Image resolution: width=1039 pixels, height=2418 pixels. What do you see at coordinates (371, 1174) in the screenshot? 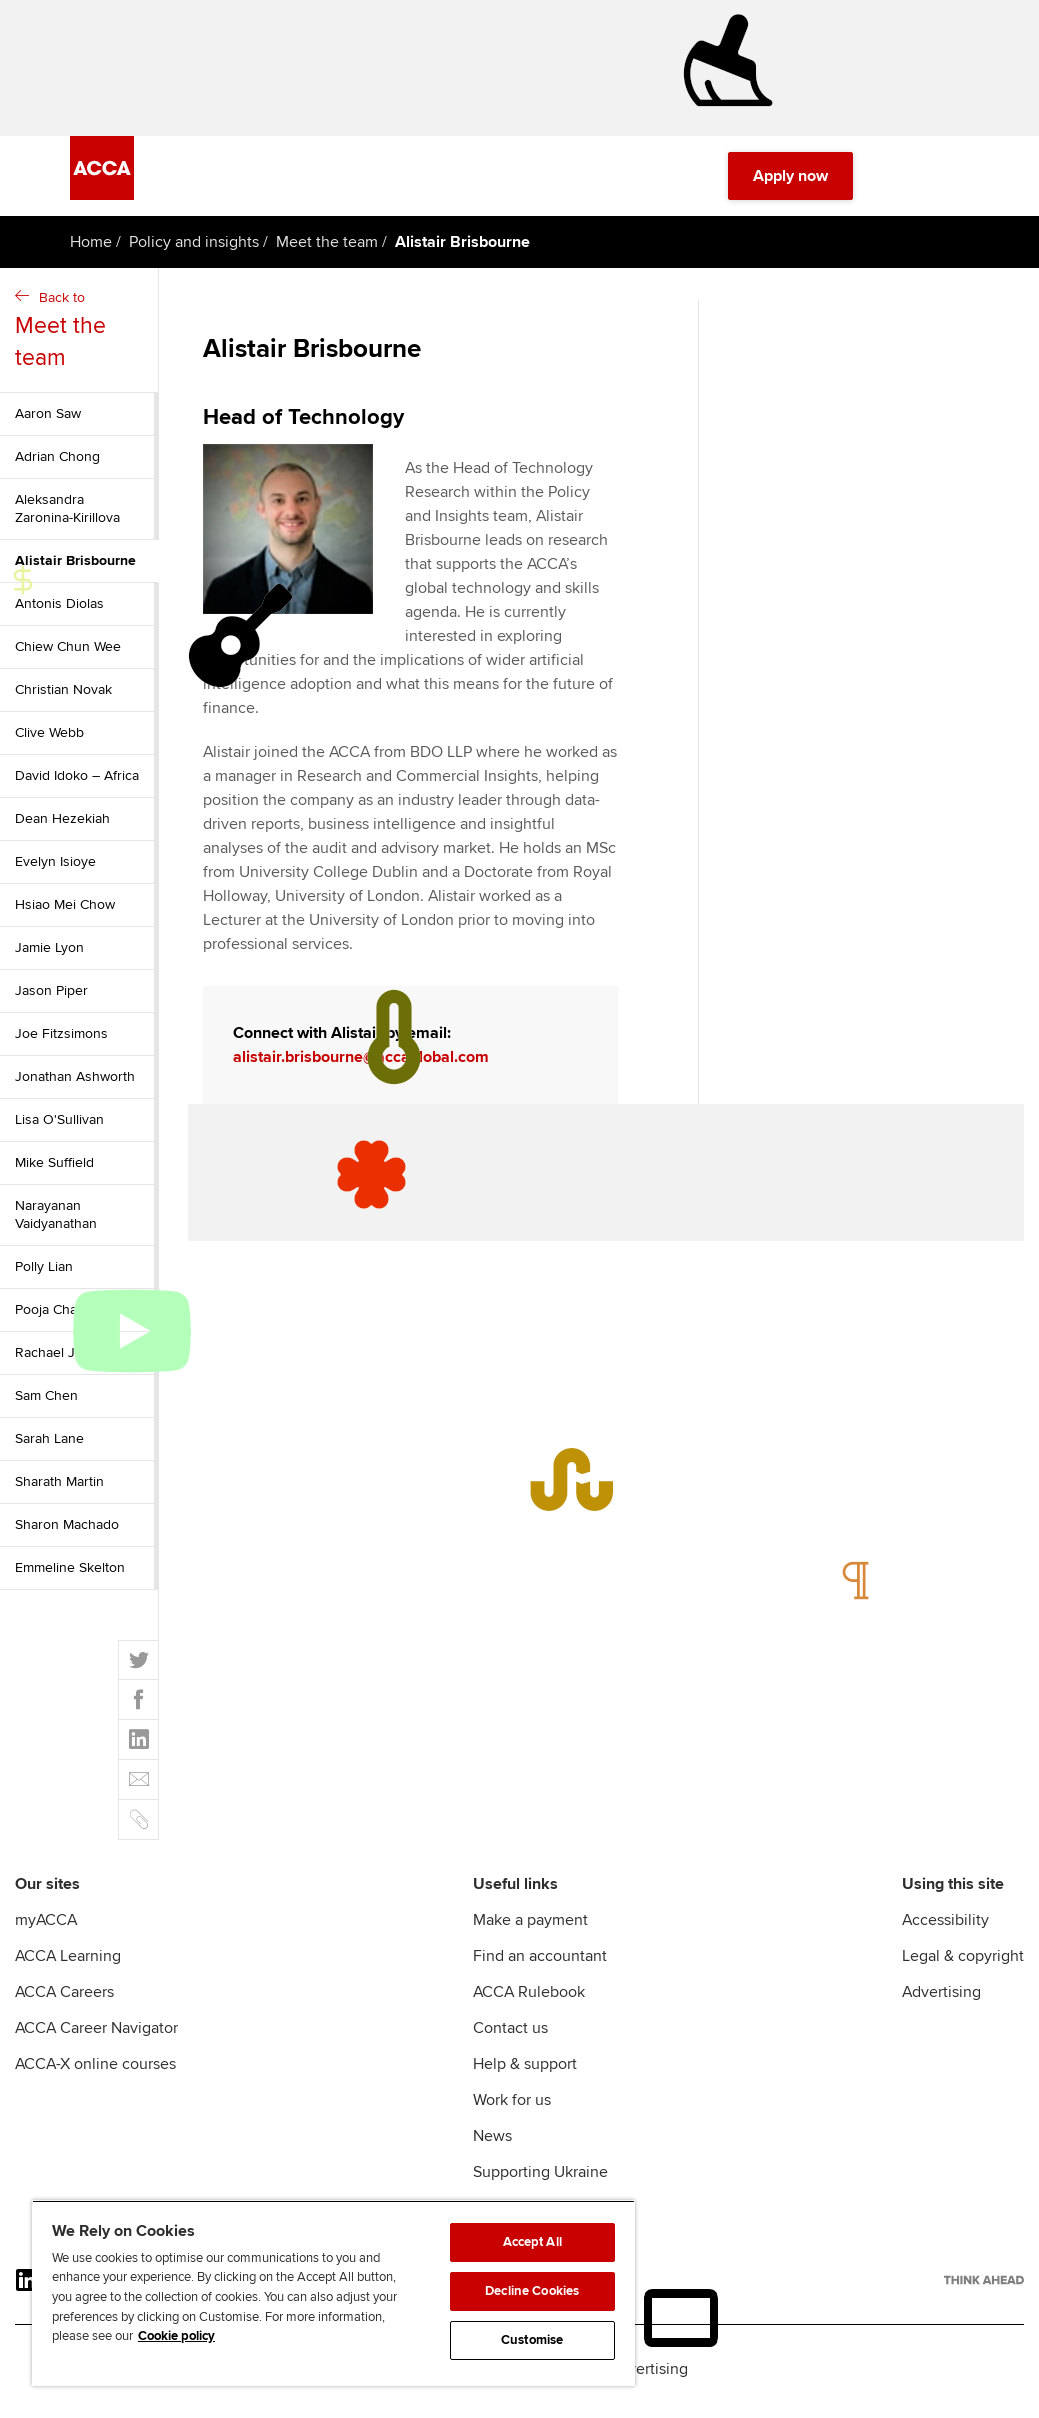
I see `indicates a lucky or bonus reward` at bounding box center [371, 1174].